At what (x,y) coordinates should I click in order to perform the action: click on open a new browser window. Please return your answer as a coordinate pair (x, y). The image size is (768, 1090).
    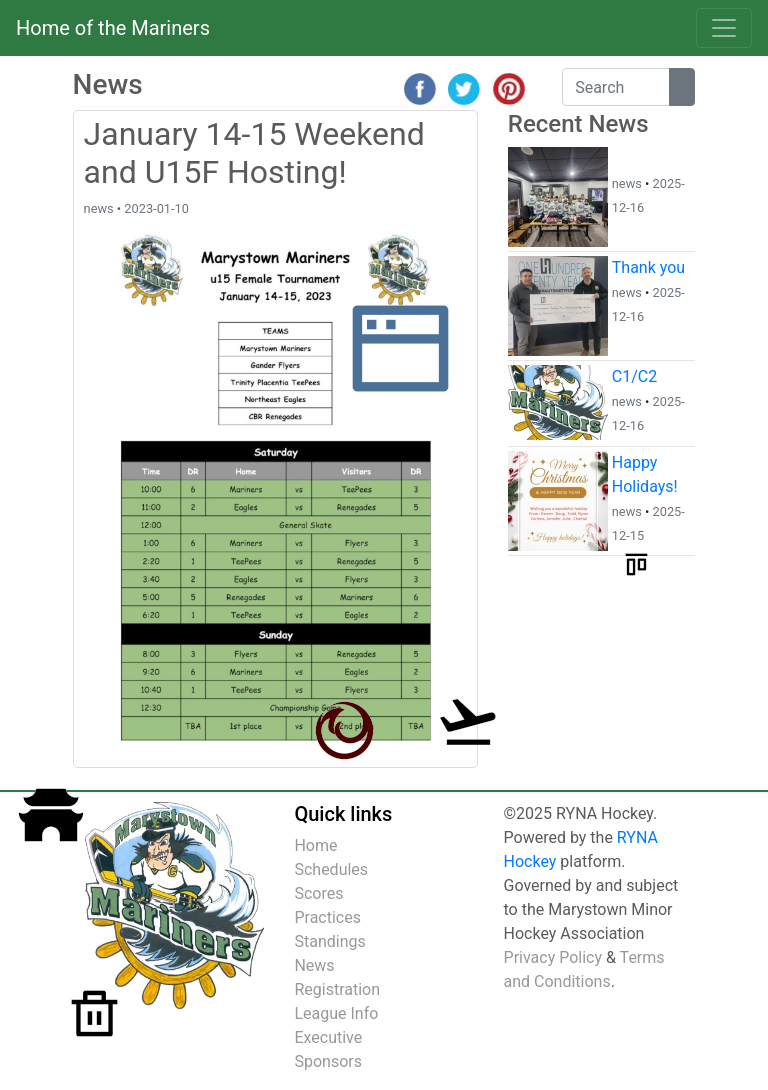
    Looking at the image, I should click on (400, 348).